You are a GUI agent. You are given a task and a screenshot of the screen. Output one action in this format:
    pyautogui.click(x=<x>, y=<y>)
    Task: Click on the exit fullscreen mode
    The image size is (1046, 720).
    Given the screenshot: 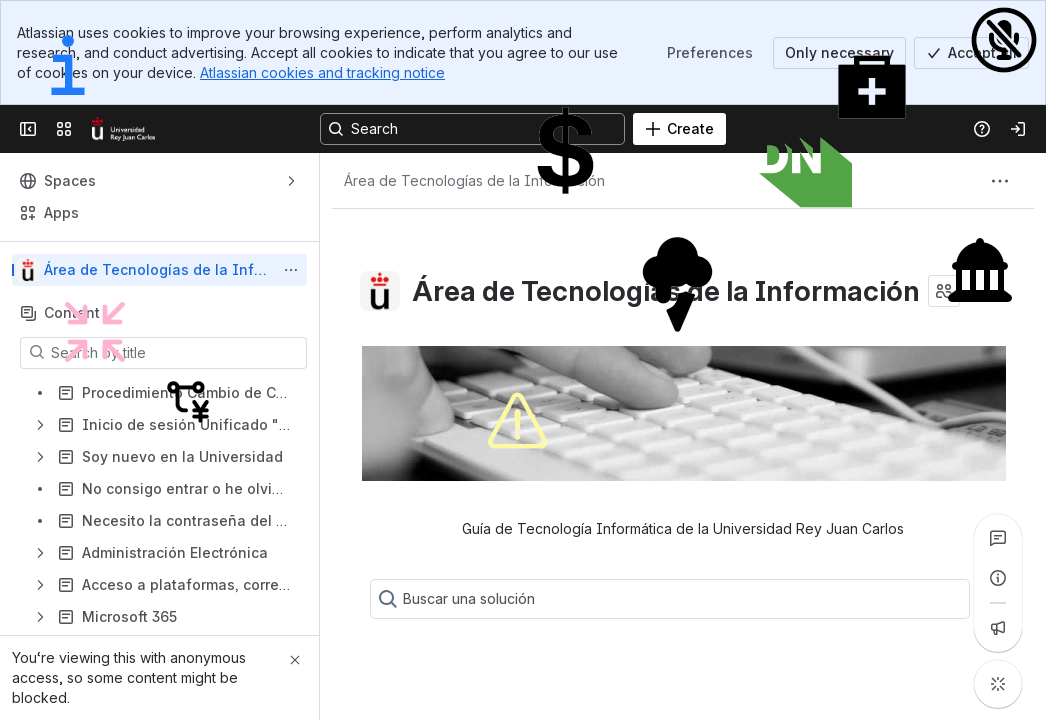 What is the action you would take?
    pyautogui.click(x=95, y=332)
    